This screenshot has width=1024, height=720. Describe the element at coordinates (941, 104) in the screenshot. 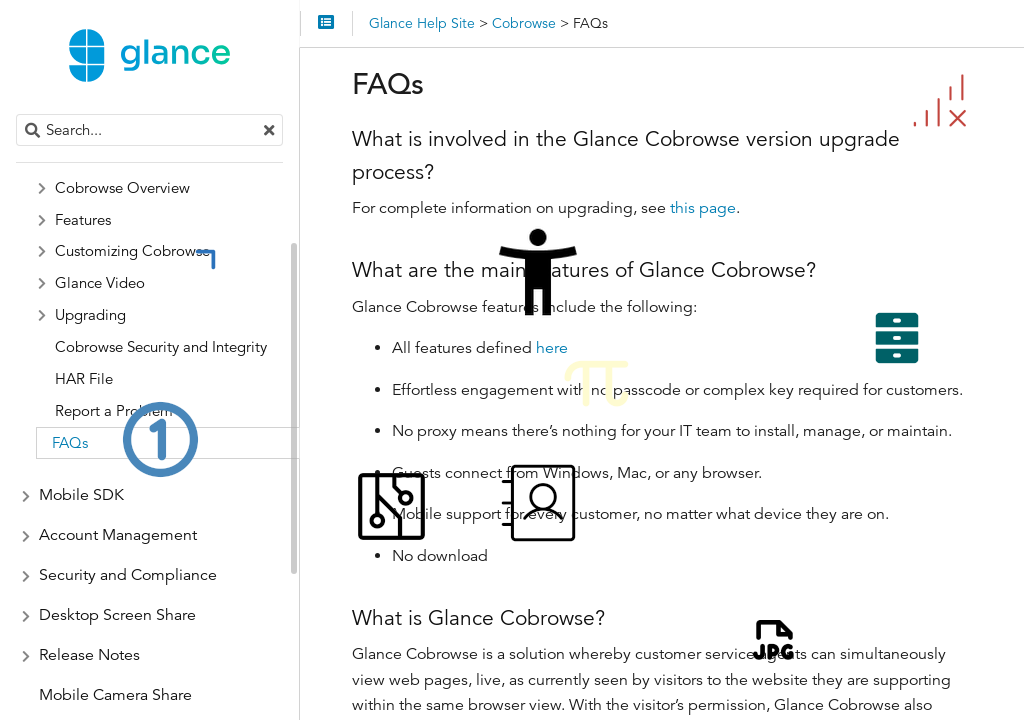

I see `no cellular signal available` at that location.